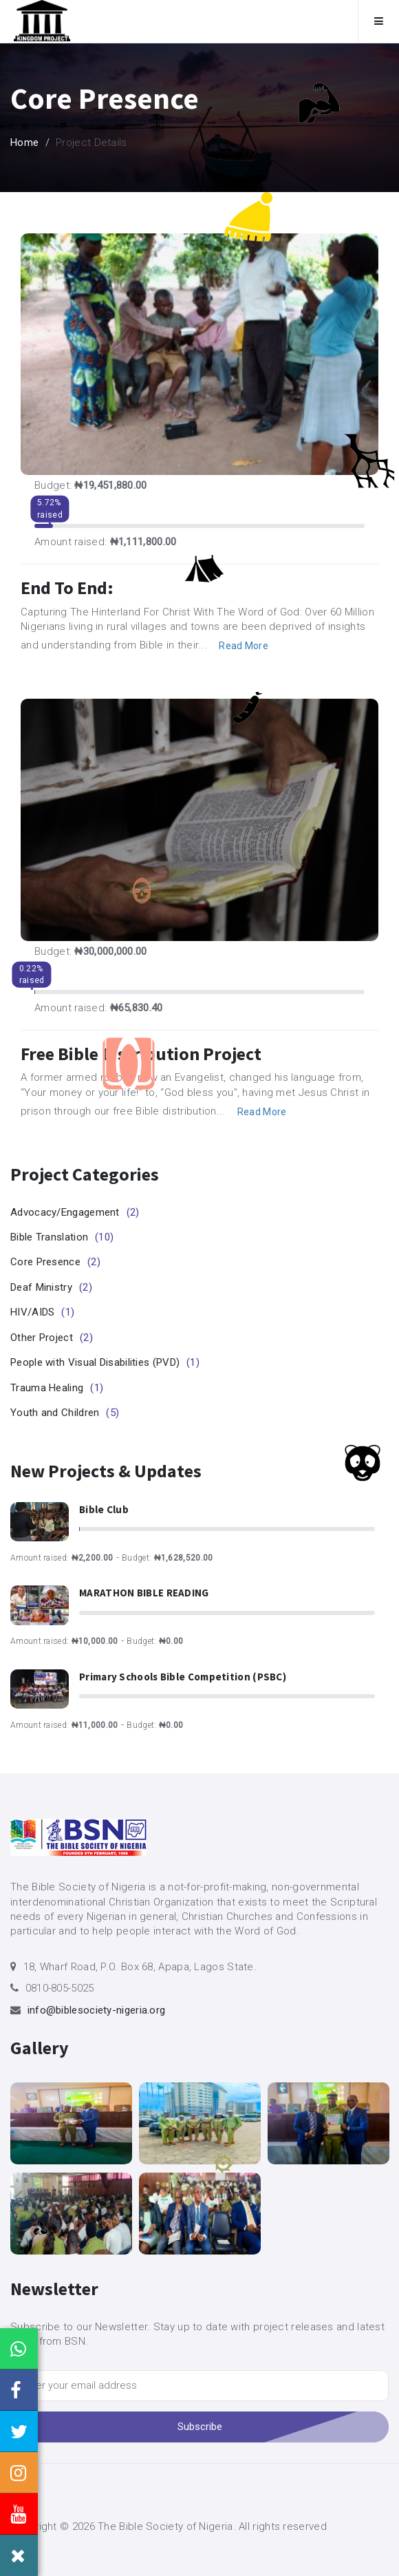  What do you see at coordinates (363, 1464) in the screenshot?
I see `panda character or avatar selection` at bounding box center [363, 1464].